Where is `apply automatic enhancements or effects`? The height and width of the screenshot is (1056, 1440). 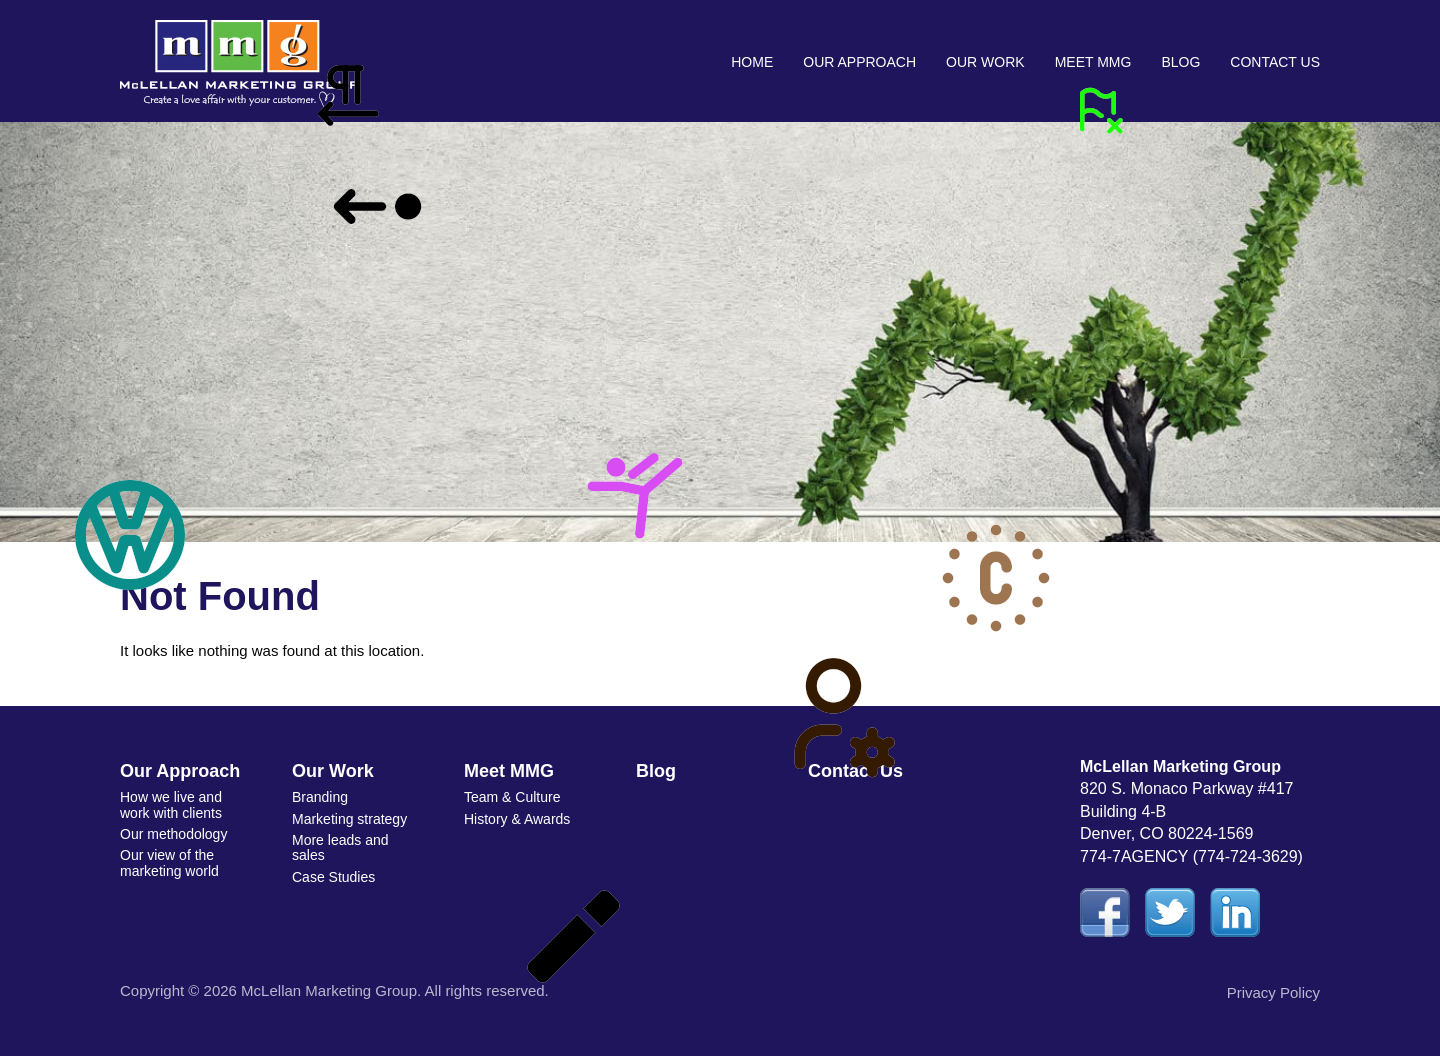
apply automatic enhancements or effects is located at coordinates (573, 936).